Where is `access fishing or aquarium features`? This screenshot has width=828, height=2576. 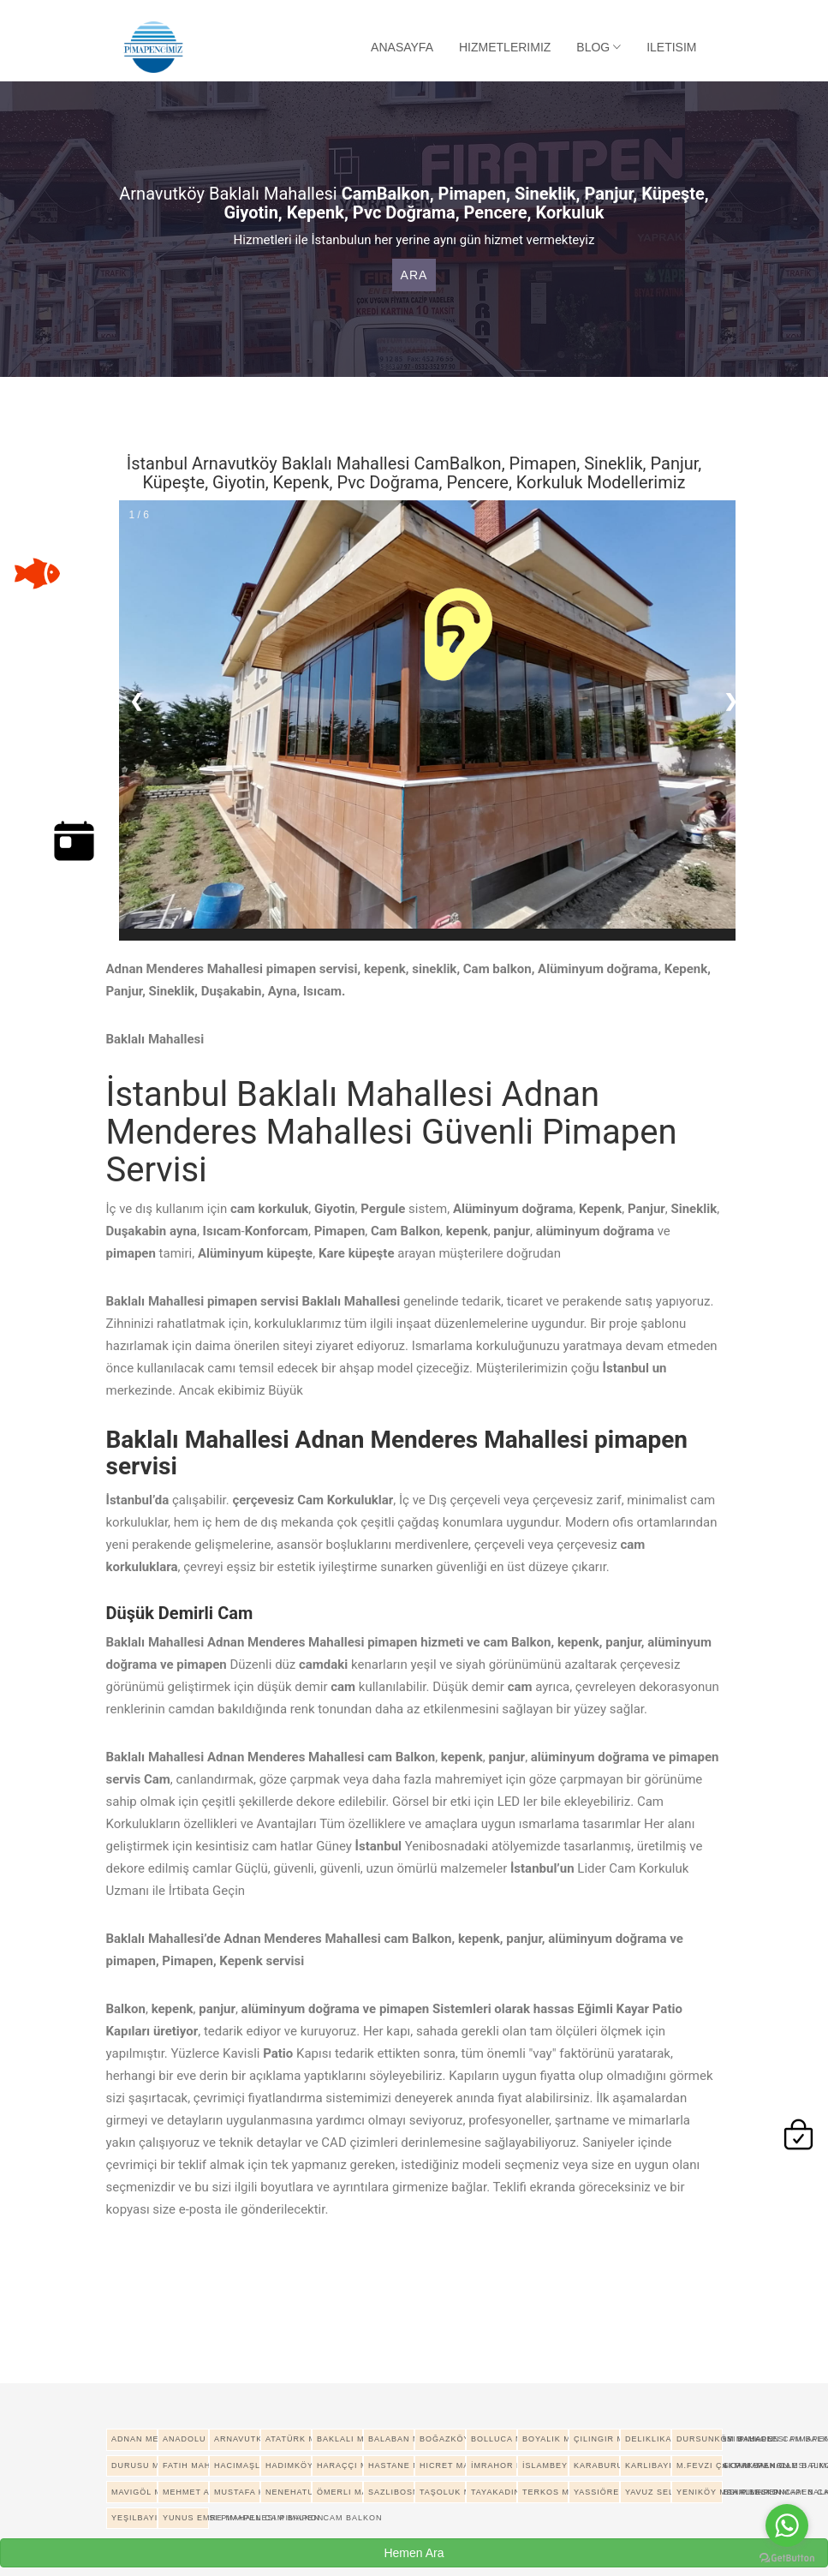
access fishing or aquarium features is located at coordinates (37, 573).